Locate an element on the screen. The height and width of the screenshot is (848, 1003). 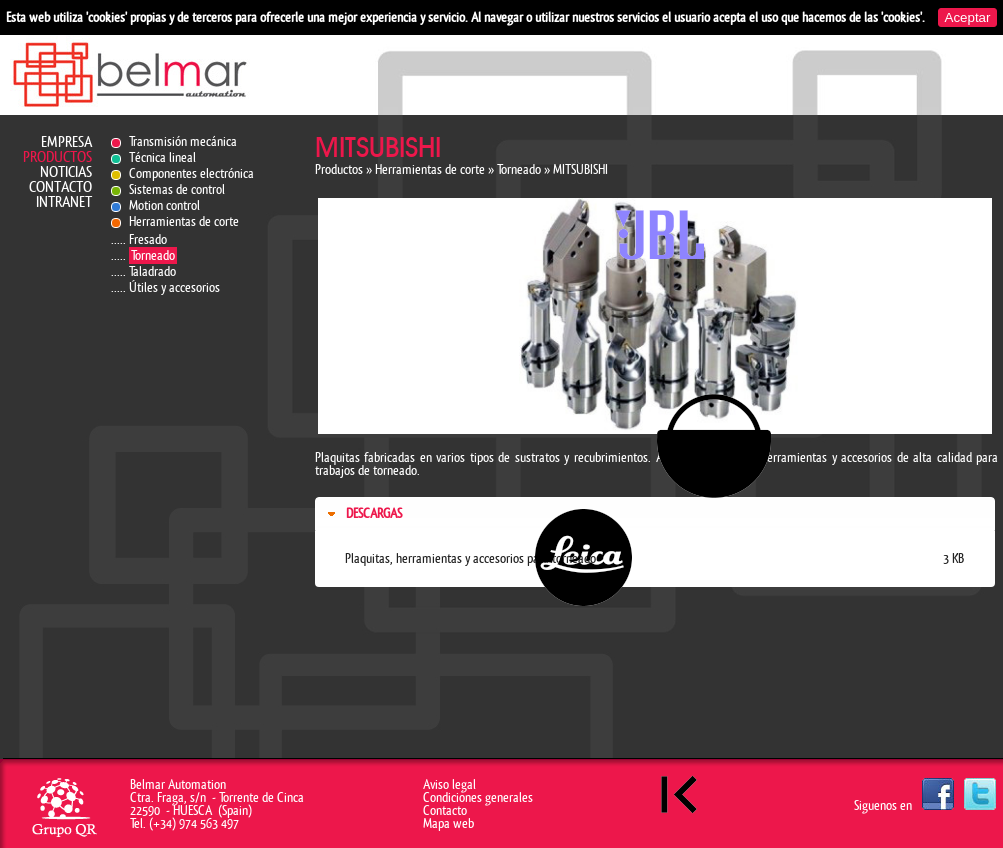
umami analytics platform logo is located at coordinates (714, 446).